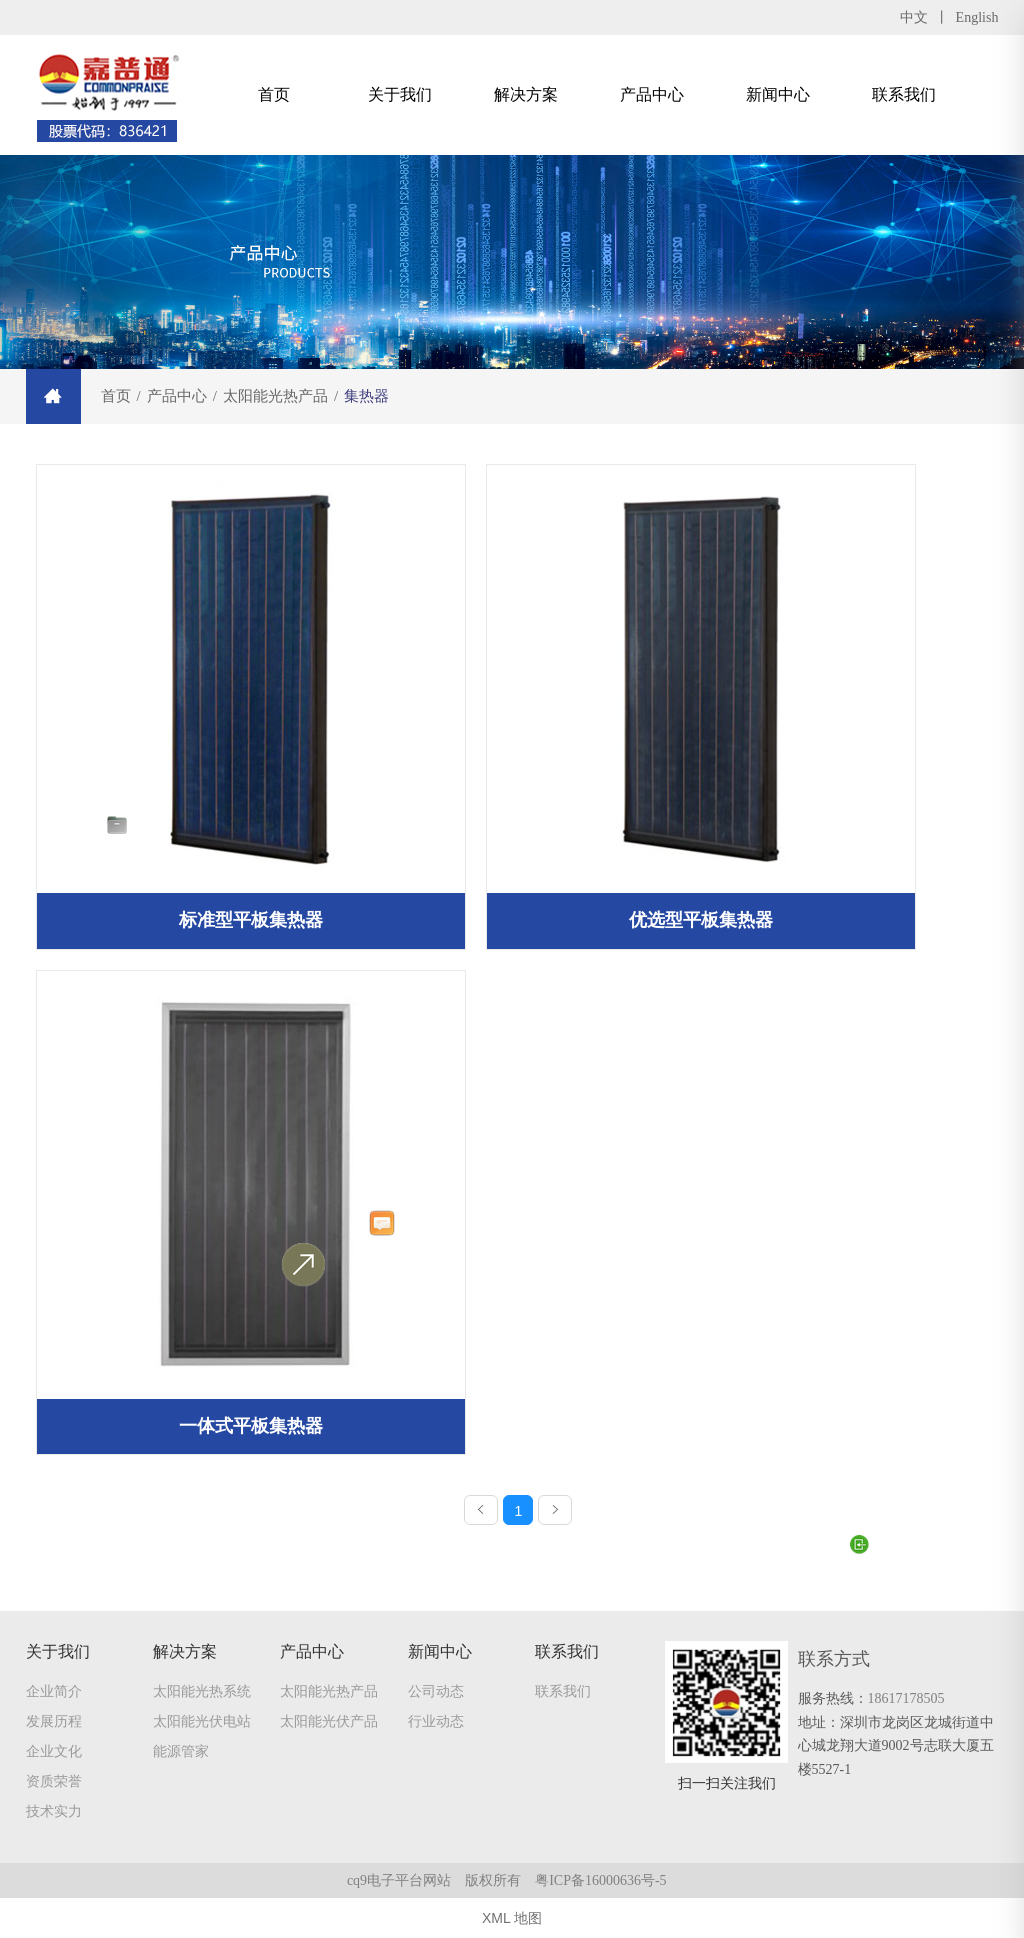 The height and width of the screenshot is (1938, 1024). Describe the element at coordinates (382, 1223) in the screenshot. I see `open internet chat application` at that location.